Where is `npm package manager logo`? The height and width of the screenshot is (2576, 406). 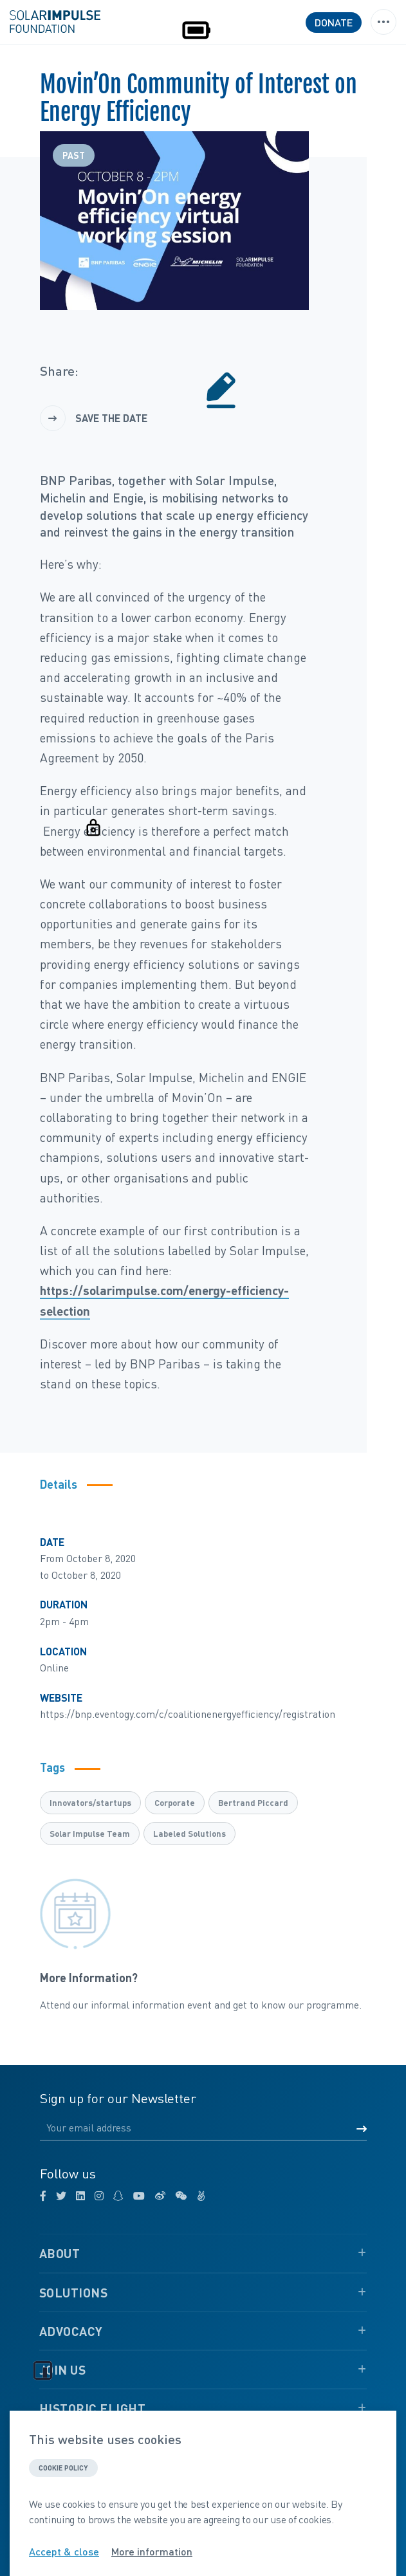
npm package manager logo is located at coordinates (42, 2370).